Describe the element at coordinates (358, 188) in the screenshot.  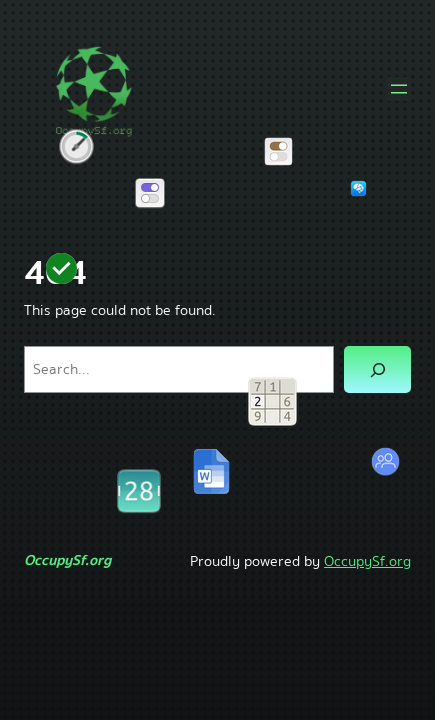
I see `open gbrainy brain training app` at that location.